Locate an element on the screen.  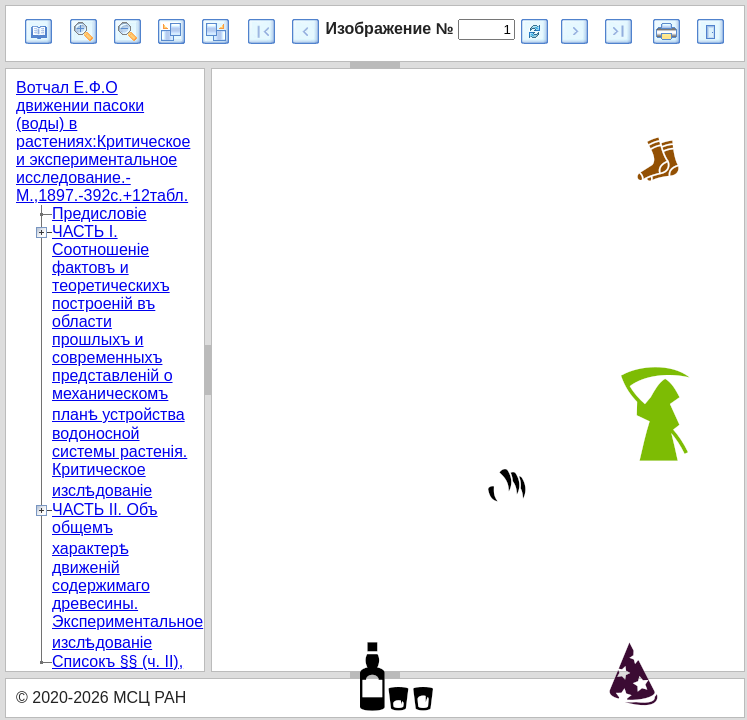
browse socks or hosiery products is located at coordinates (658, 159).